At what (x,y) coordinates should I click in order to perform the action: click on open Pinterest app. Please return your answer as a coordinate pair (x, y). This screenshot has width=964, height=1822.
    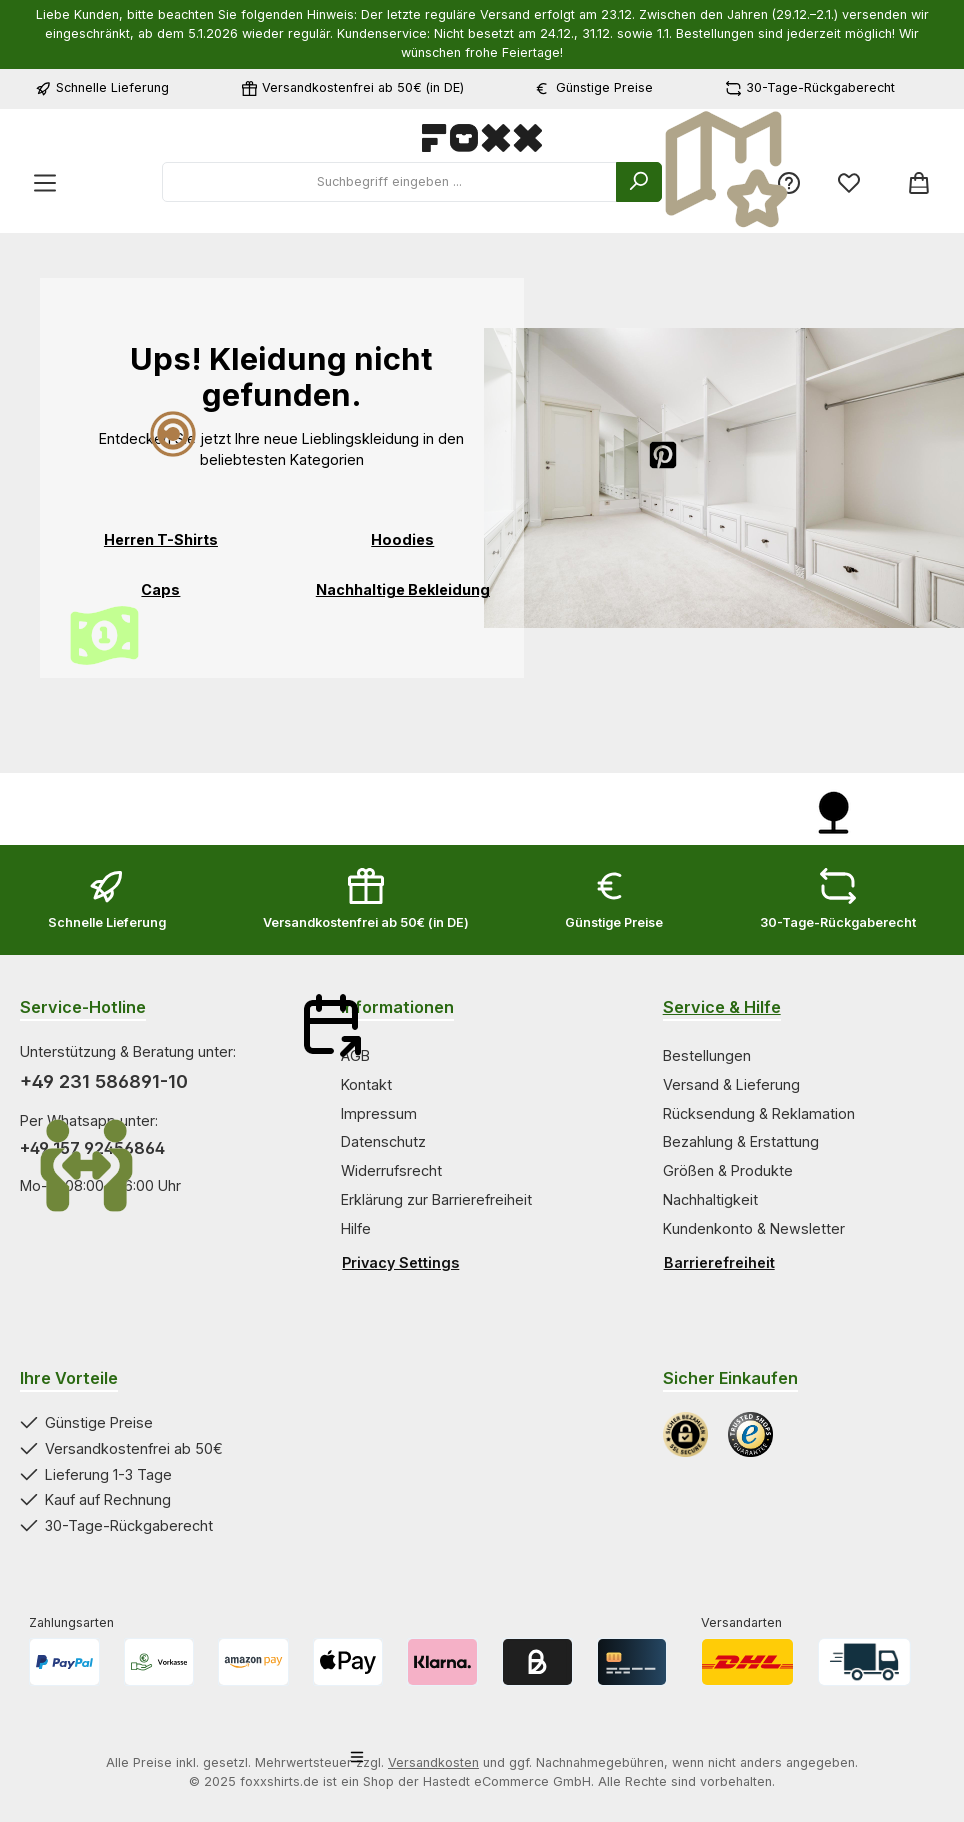
    Looking at the image, I should click on (663, 455).